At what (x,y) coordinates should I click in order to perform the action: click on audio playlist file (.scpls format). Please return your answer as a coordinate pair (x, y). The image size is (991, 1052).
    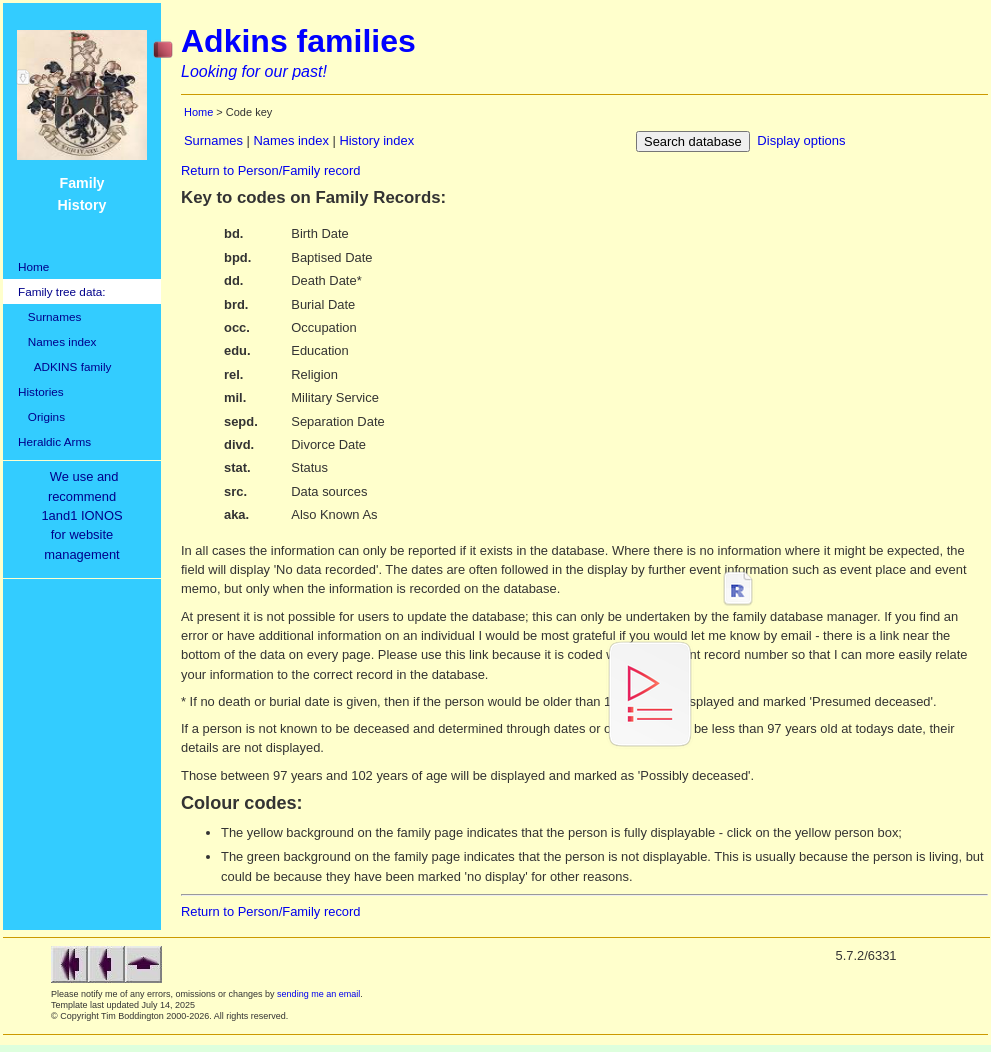
    Looking at the image, I should click on (650, 694).